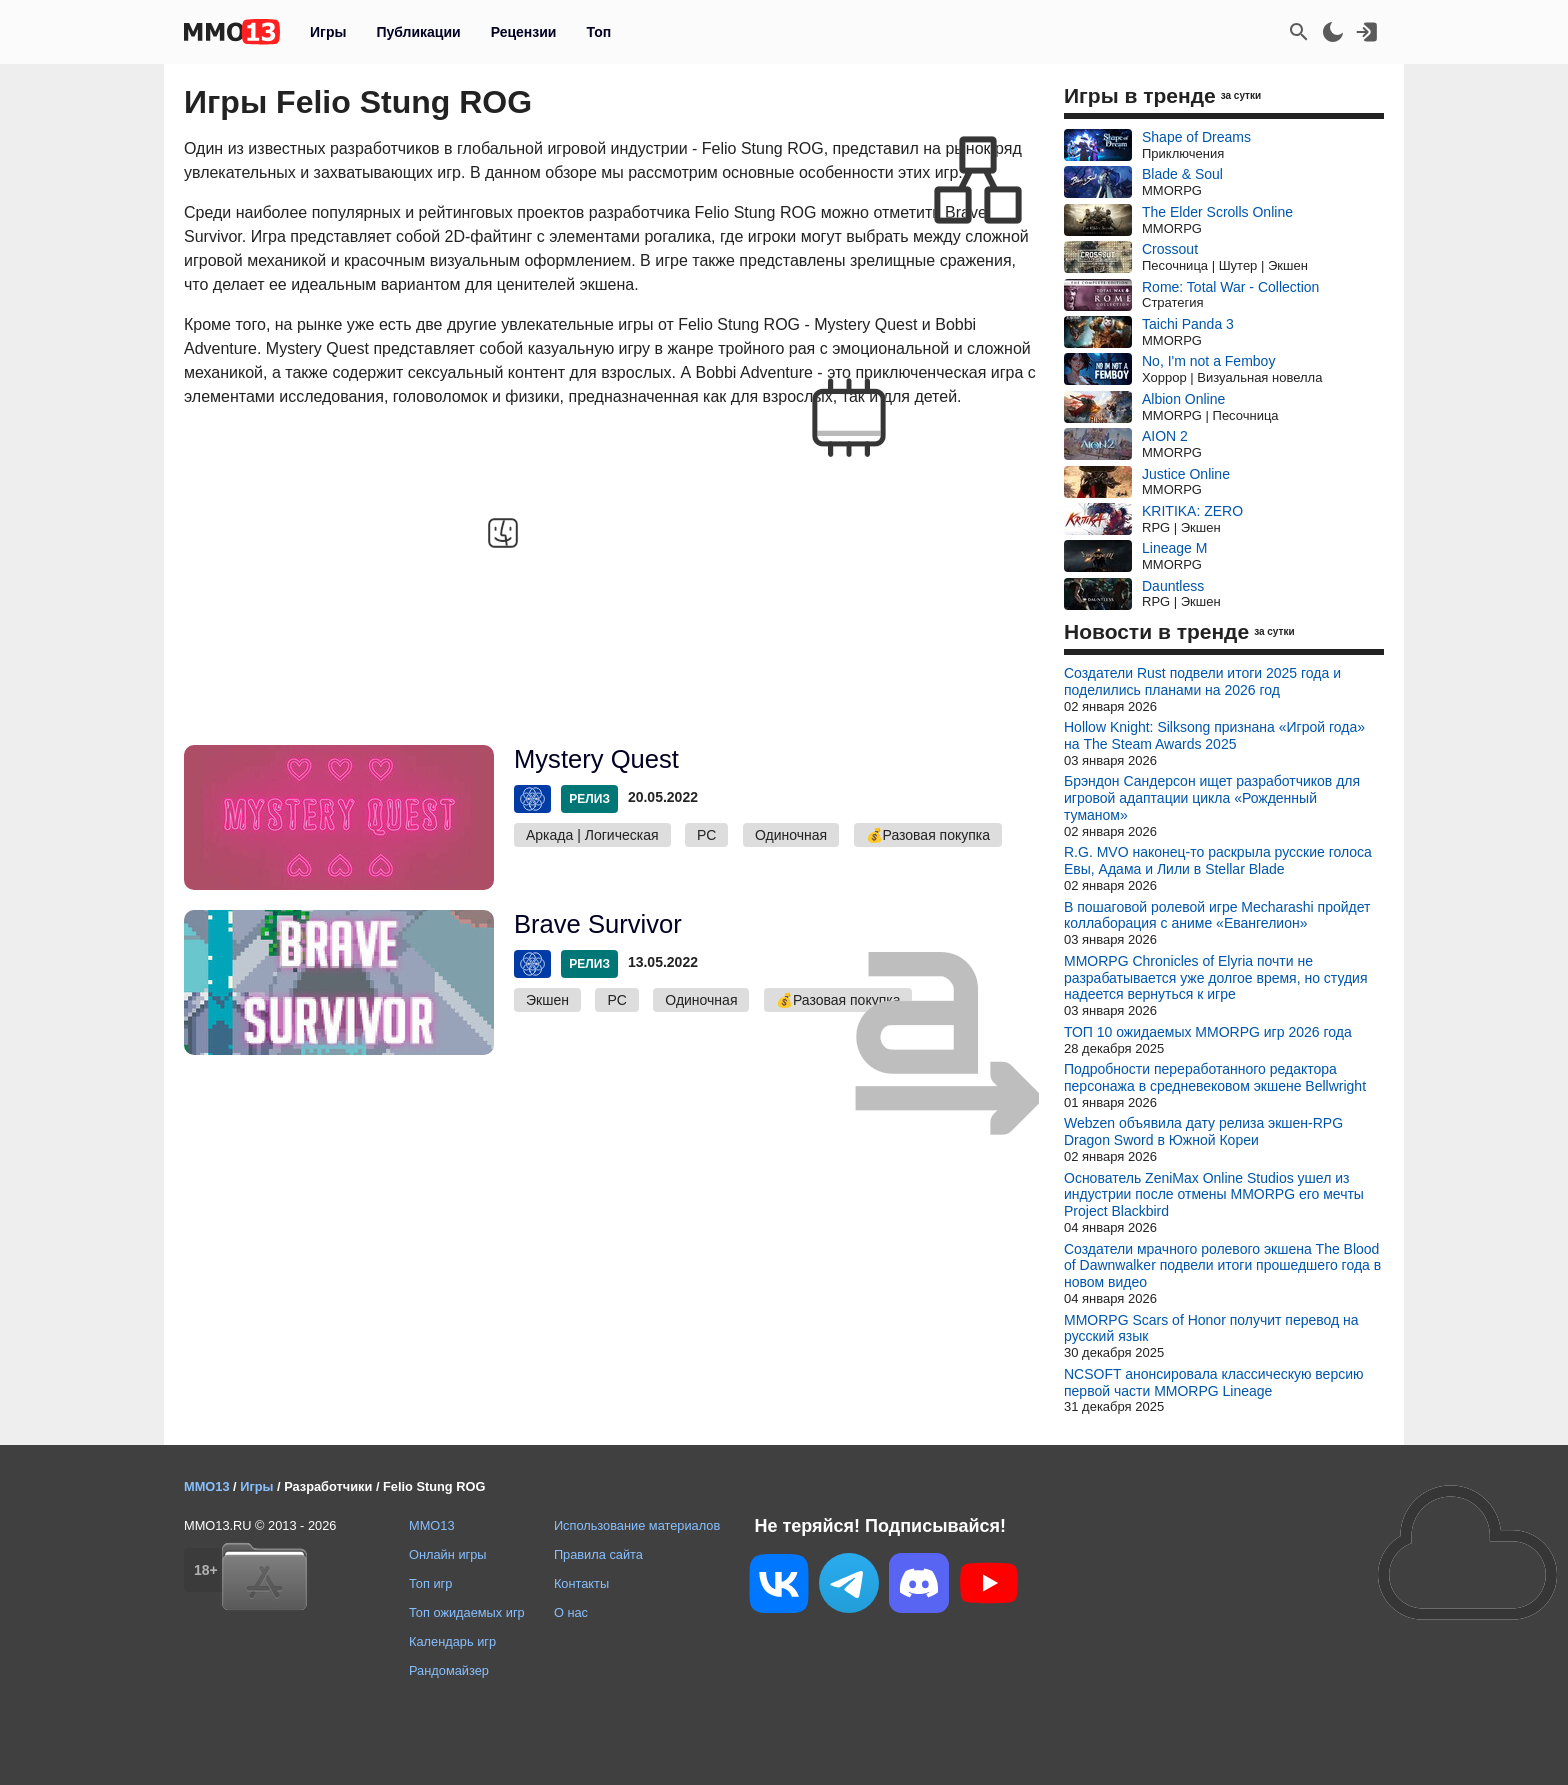 This screenshot has width=1568, height=1785. Describe the element at coordinates (849, 415) in the screenshot. I see `view system hardware information` at that location.